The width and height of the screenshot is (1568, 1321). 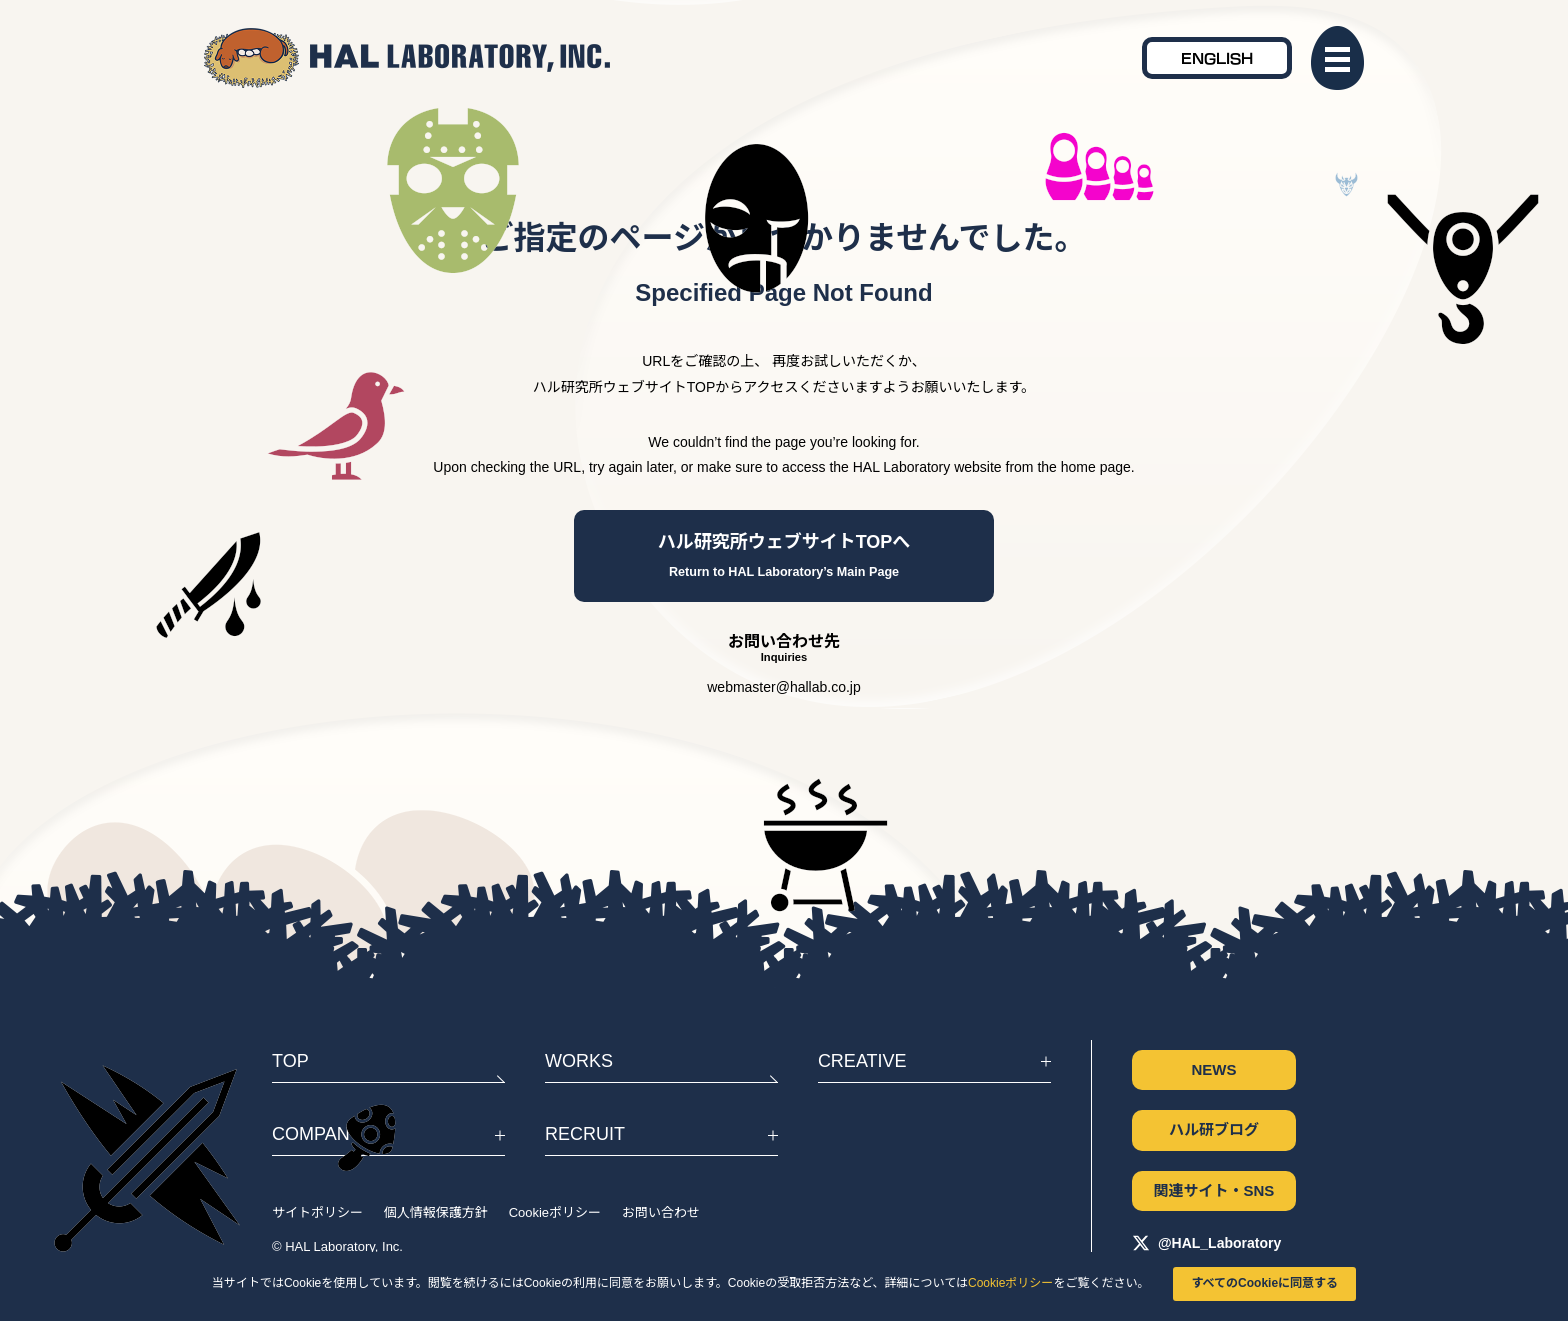 I want to click on indicates a beach or coastal location, so click(x=336, y=426).